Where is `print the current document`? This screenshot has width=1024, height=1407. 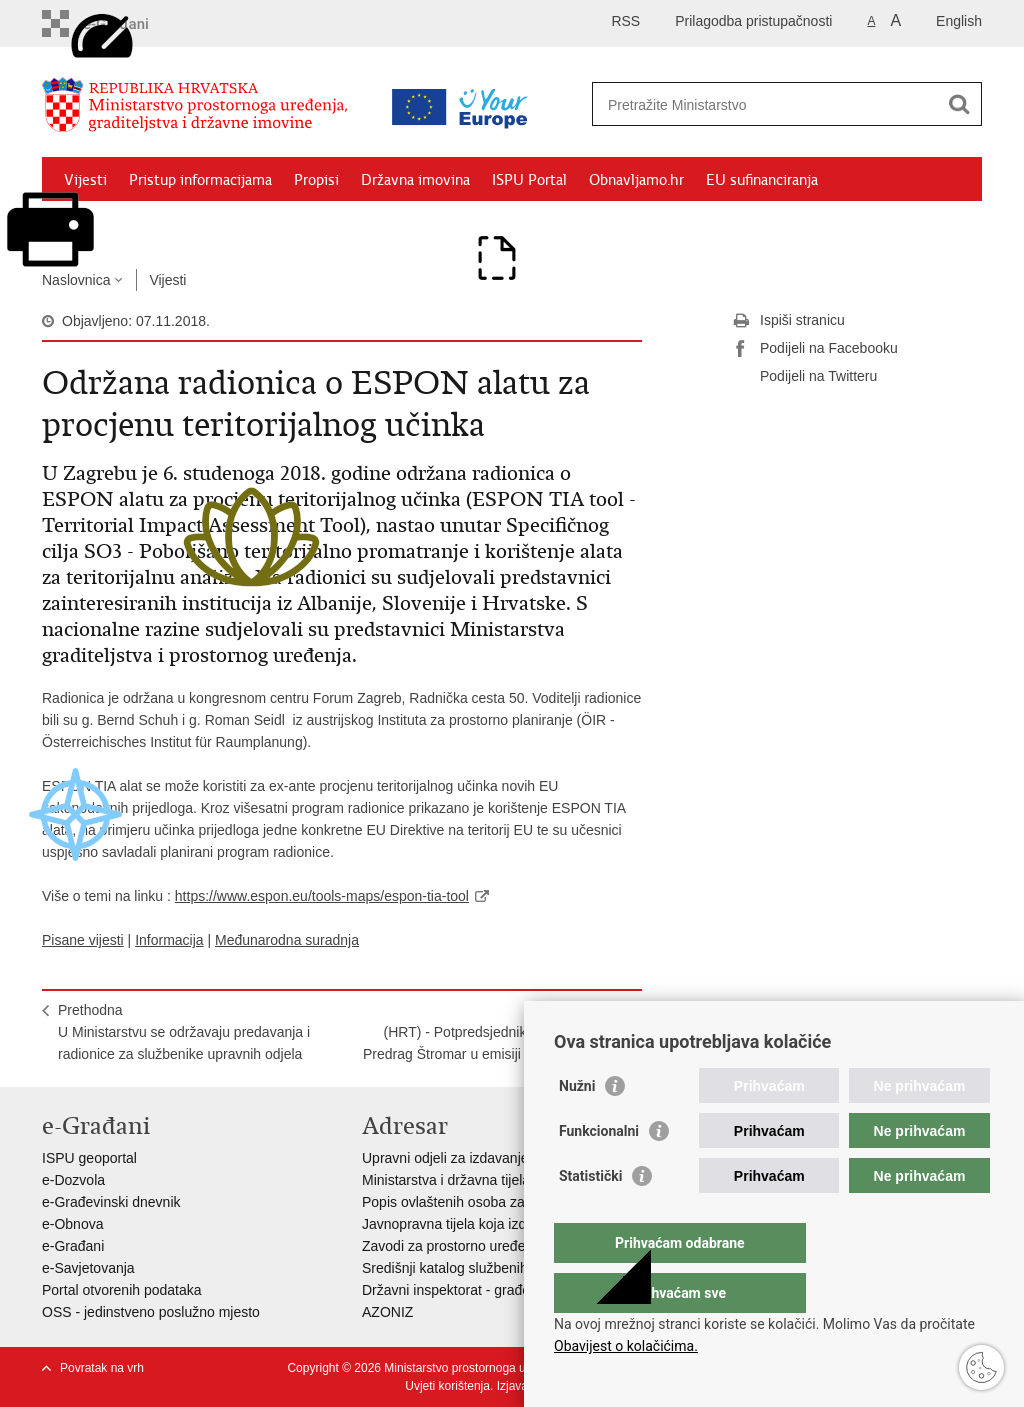
print the current document is located at coordinates (50, 229).